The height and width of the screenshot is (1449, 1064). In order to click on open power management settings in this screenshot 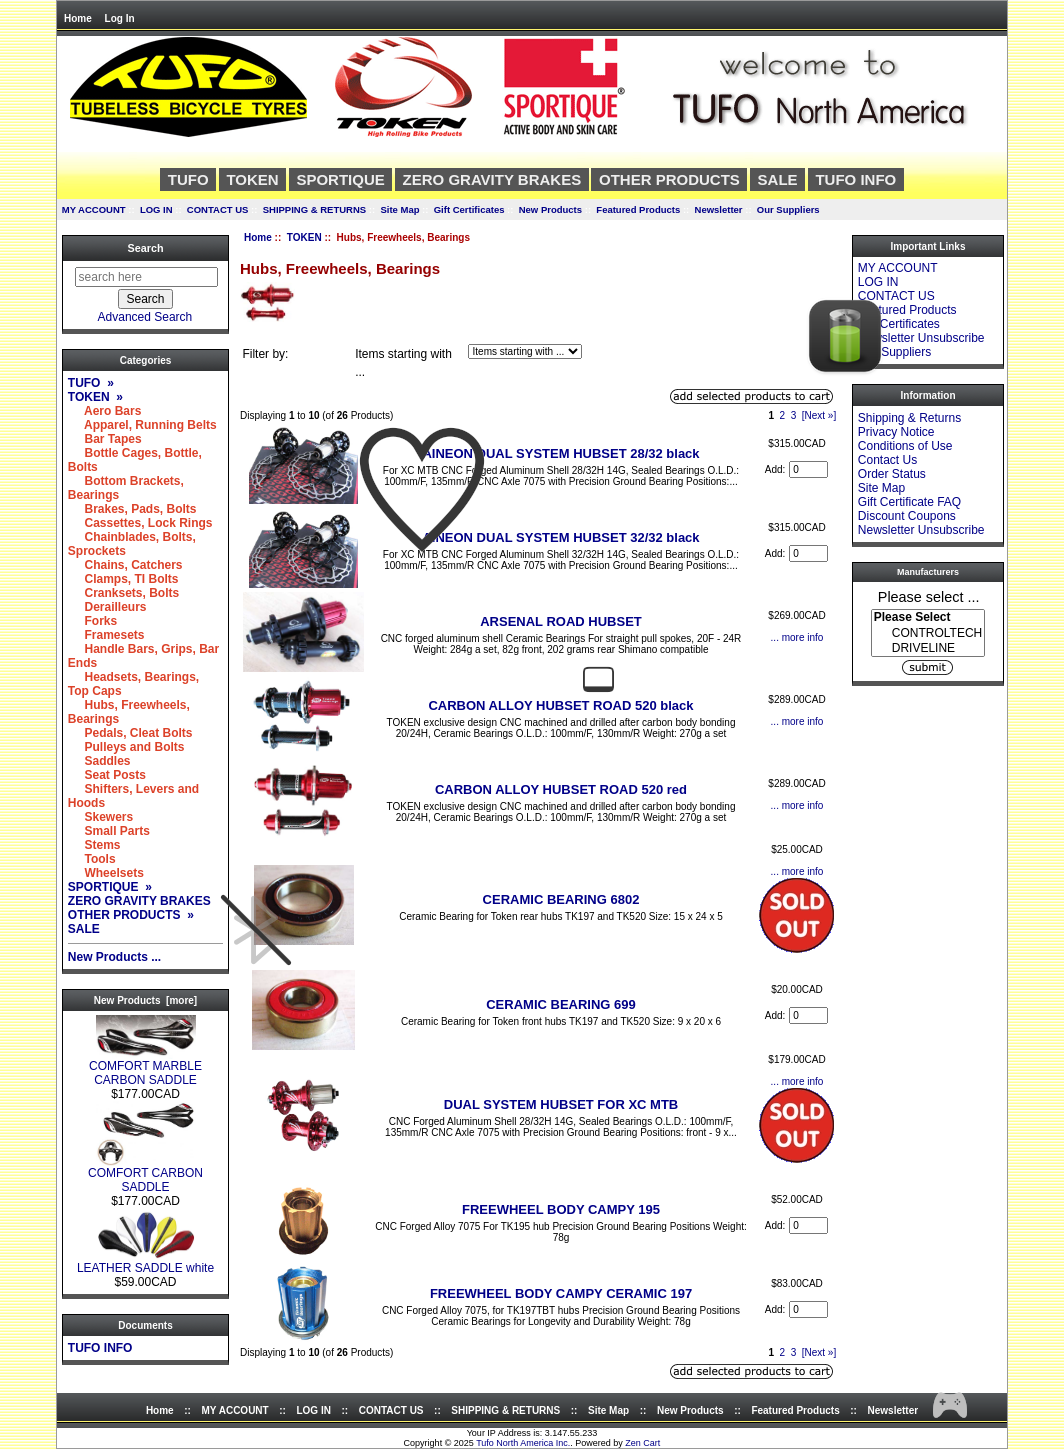, I will do `click(845, 336)`.